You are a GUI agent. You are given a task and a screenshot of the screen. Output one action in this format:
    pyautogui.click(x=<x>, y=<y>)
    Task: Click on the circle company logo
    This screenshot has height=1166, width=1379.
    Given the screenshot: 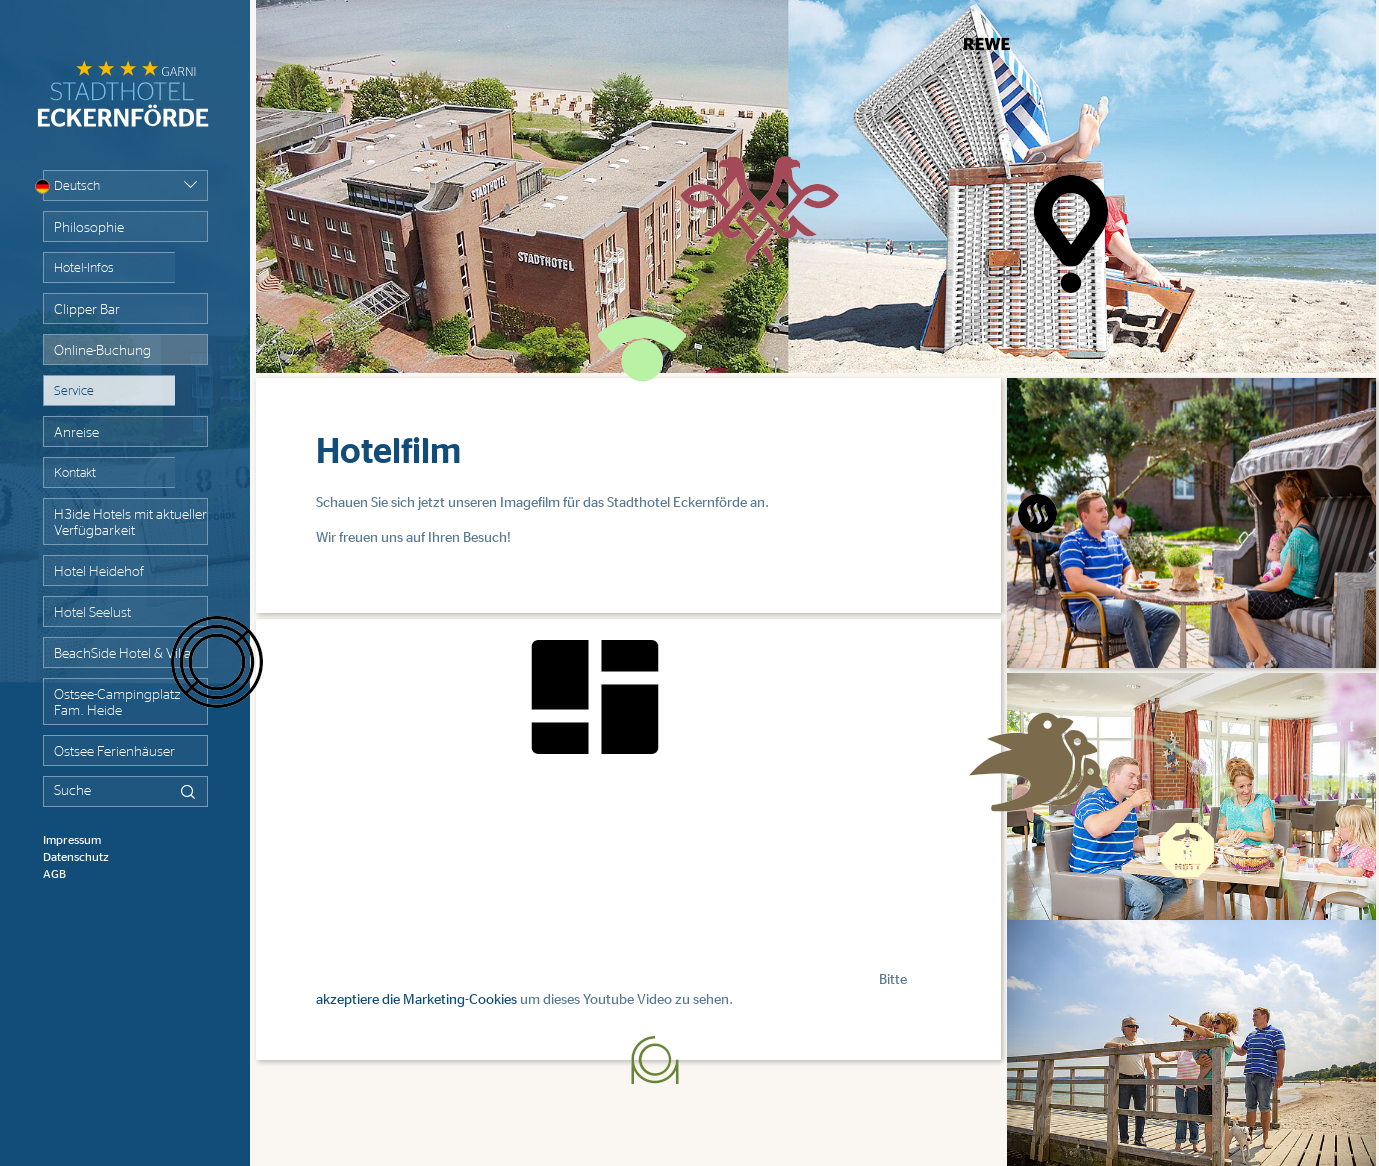 What is the action you would take?
    pyautogui.click(x=217, y=662)
    